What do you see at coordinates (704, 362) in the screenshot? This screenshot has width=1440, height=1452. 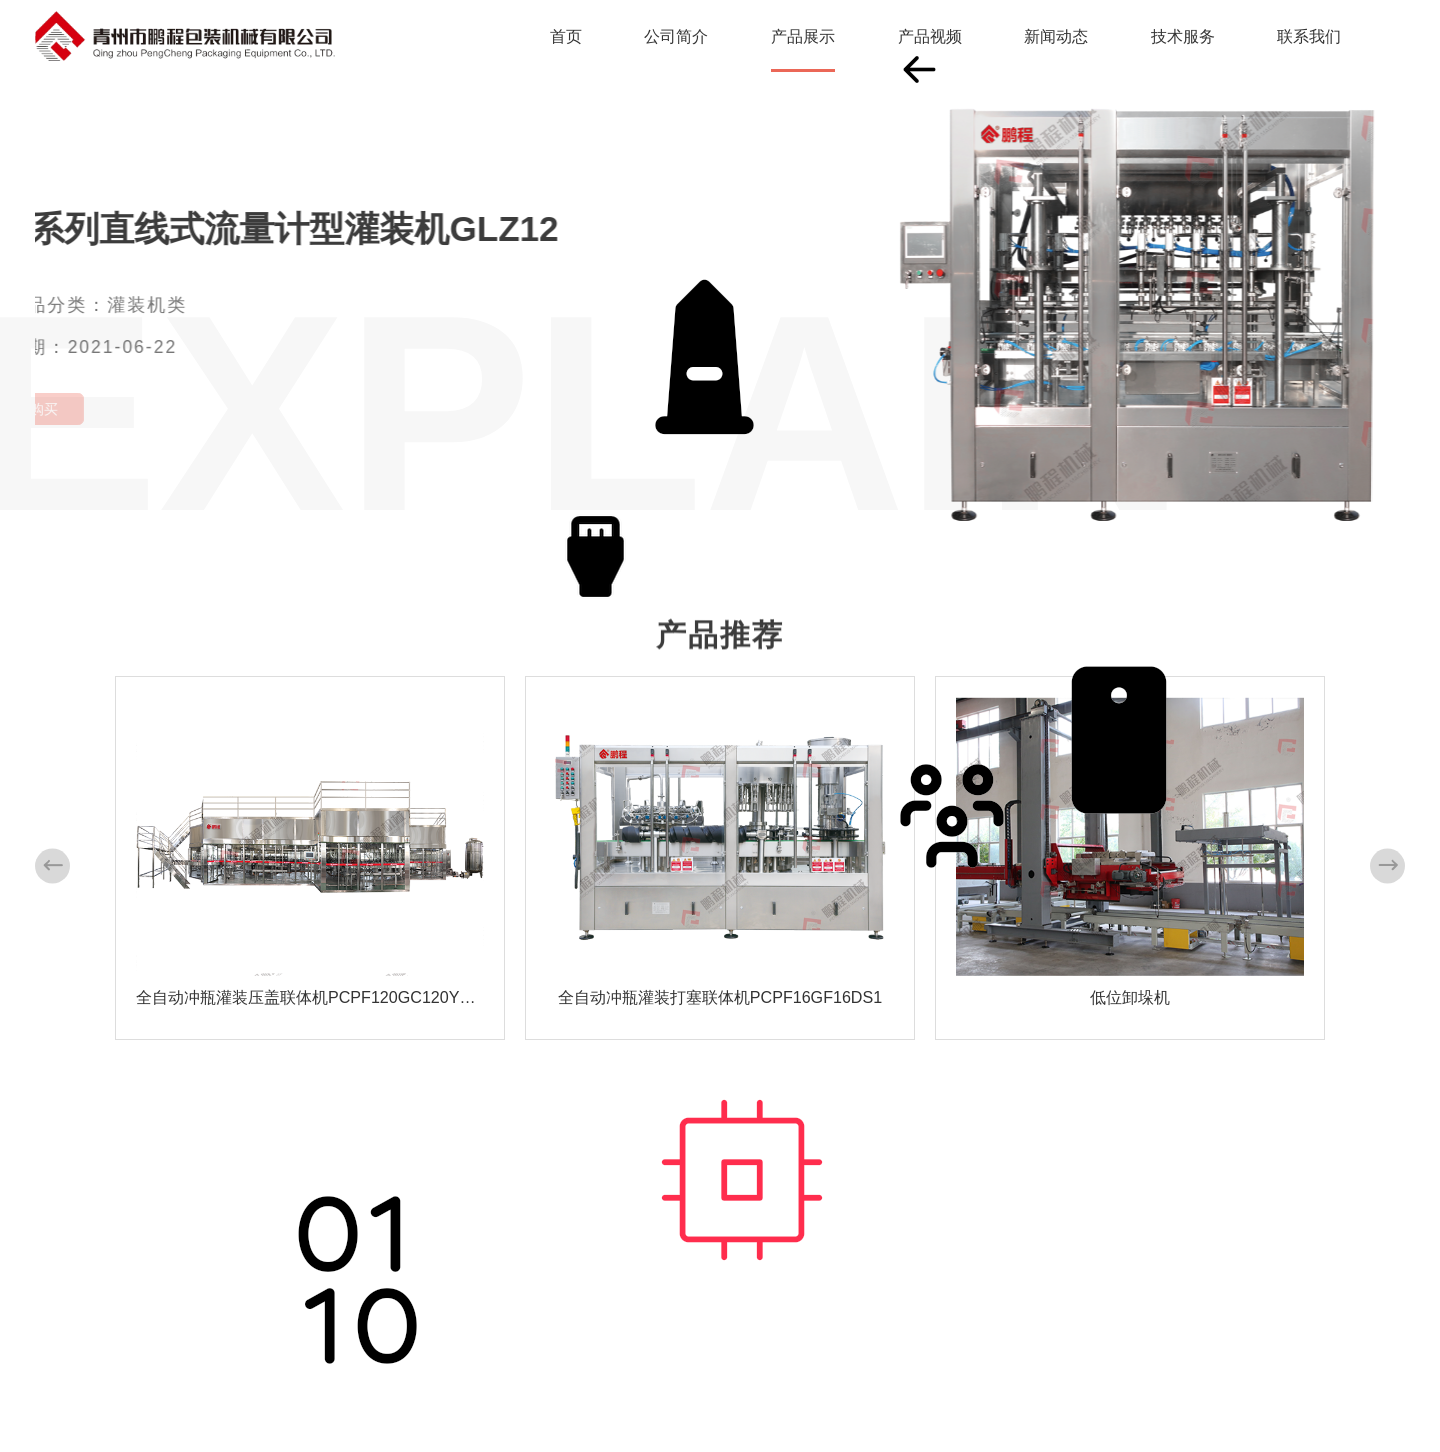 I see `view monuments or landmarks nearby` at bounding box center [704, 362].